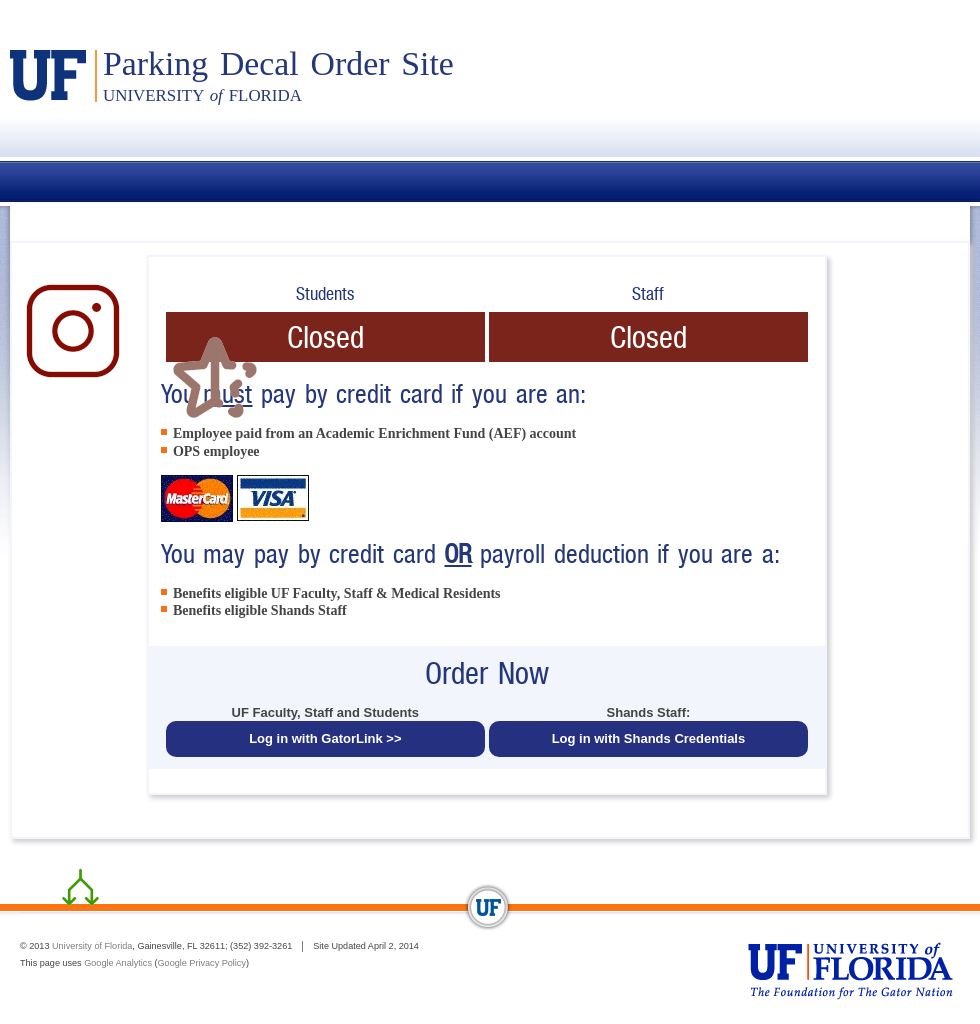  I want to click on split content into multiple paths, so click(80, 888).